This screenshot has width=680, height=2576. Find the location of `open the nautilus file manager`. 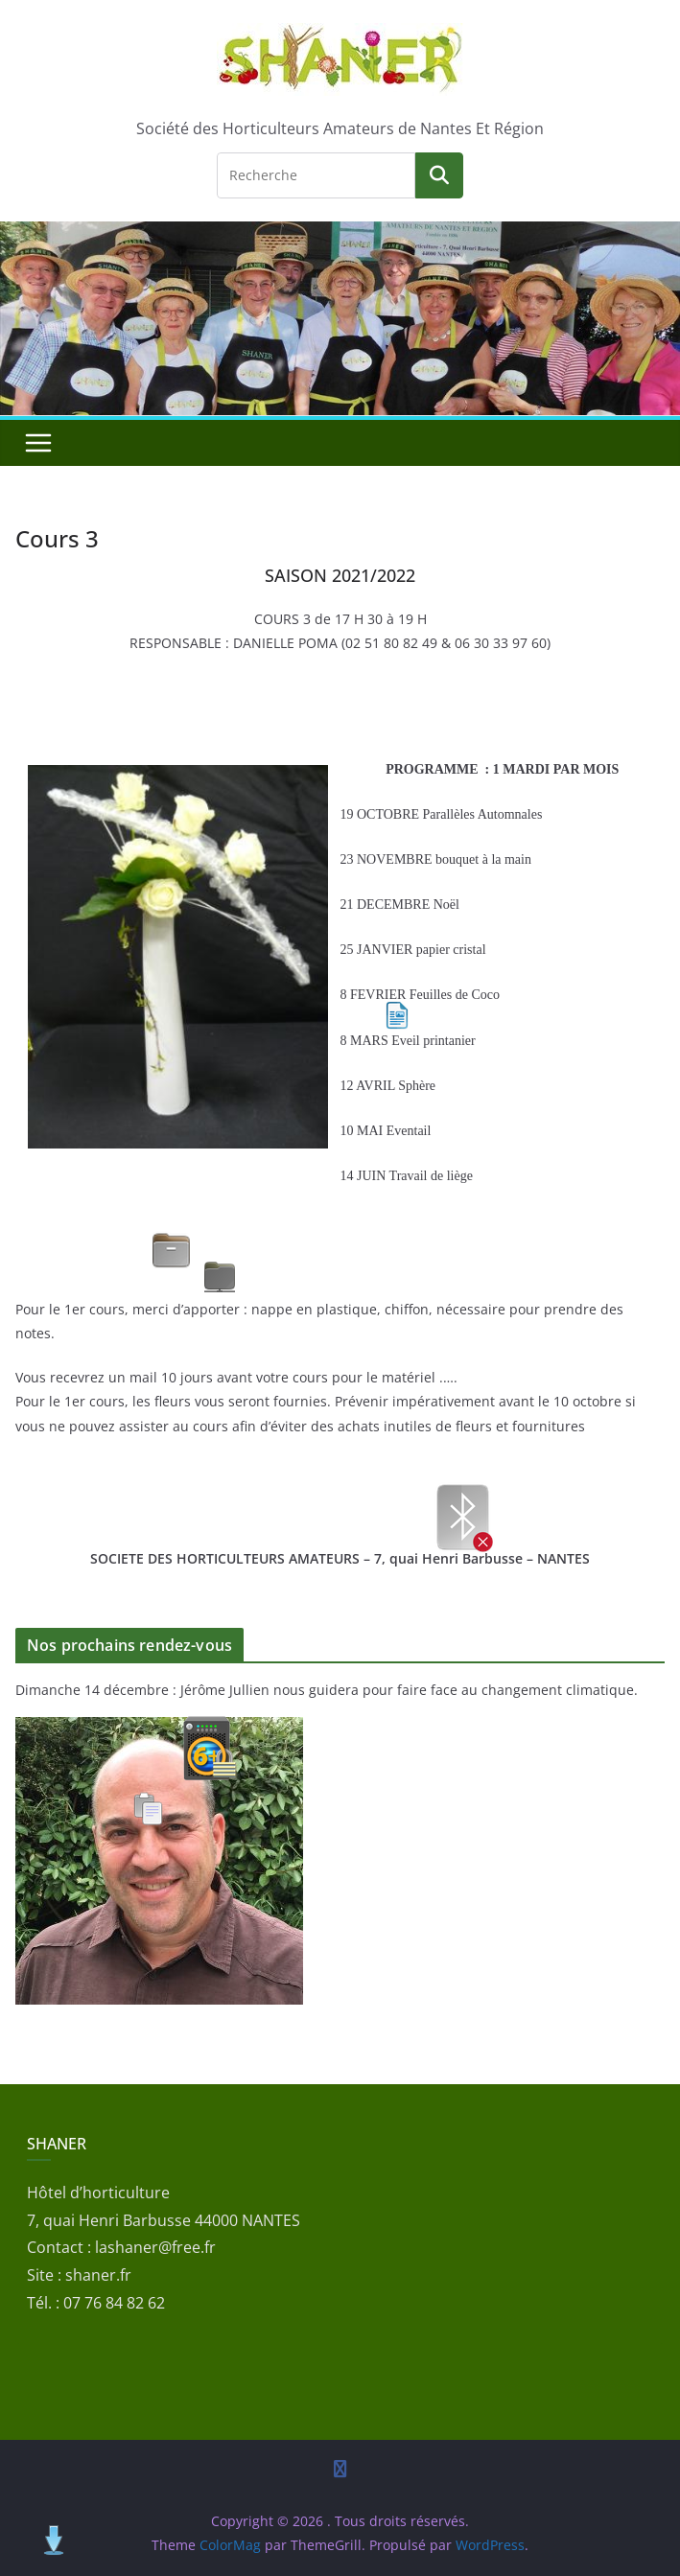

open the nautilus file manager is located at coordinates (171, 1249).